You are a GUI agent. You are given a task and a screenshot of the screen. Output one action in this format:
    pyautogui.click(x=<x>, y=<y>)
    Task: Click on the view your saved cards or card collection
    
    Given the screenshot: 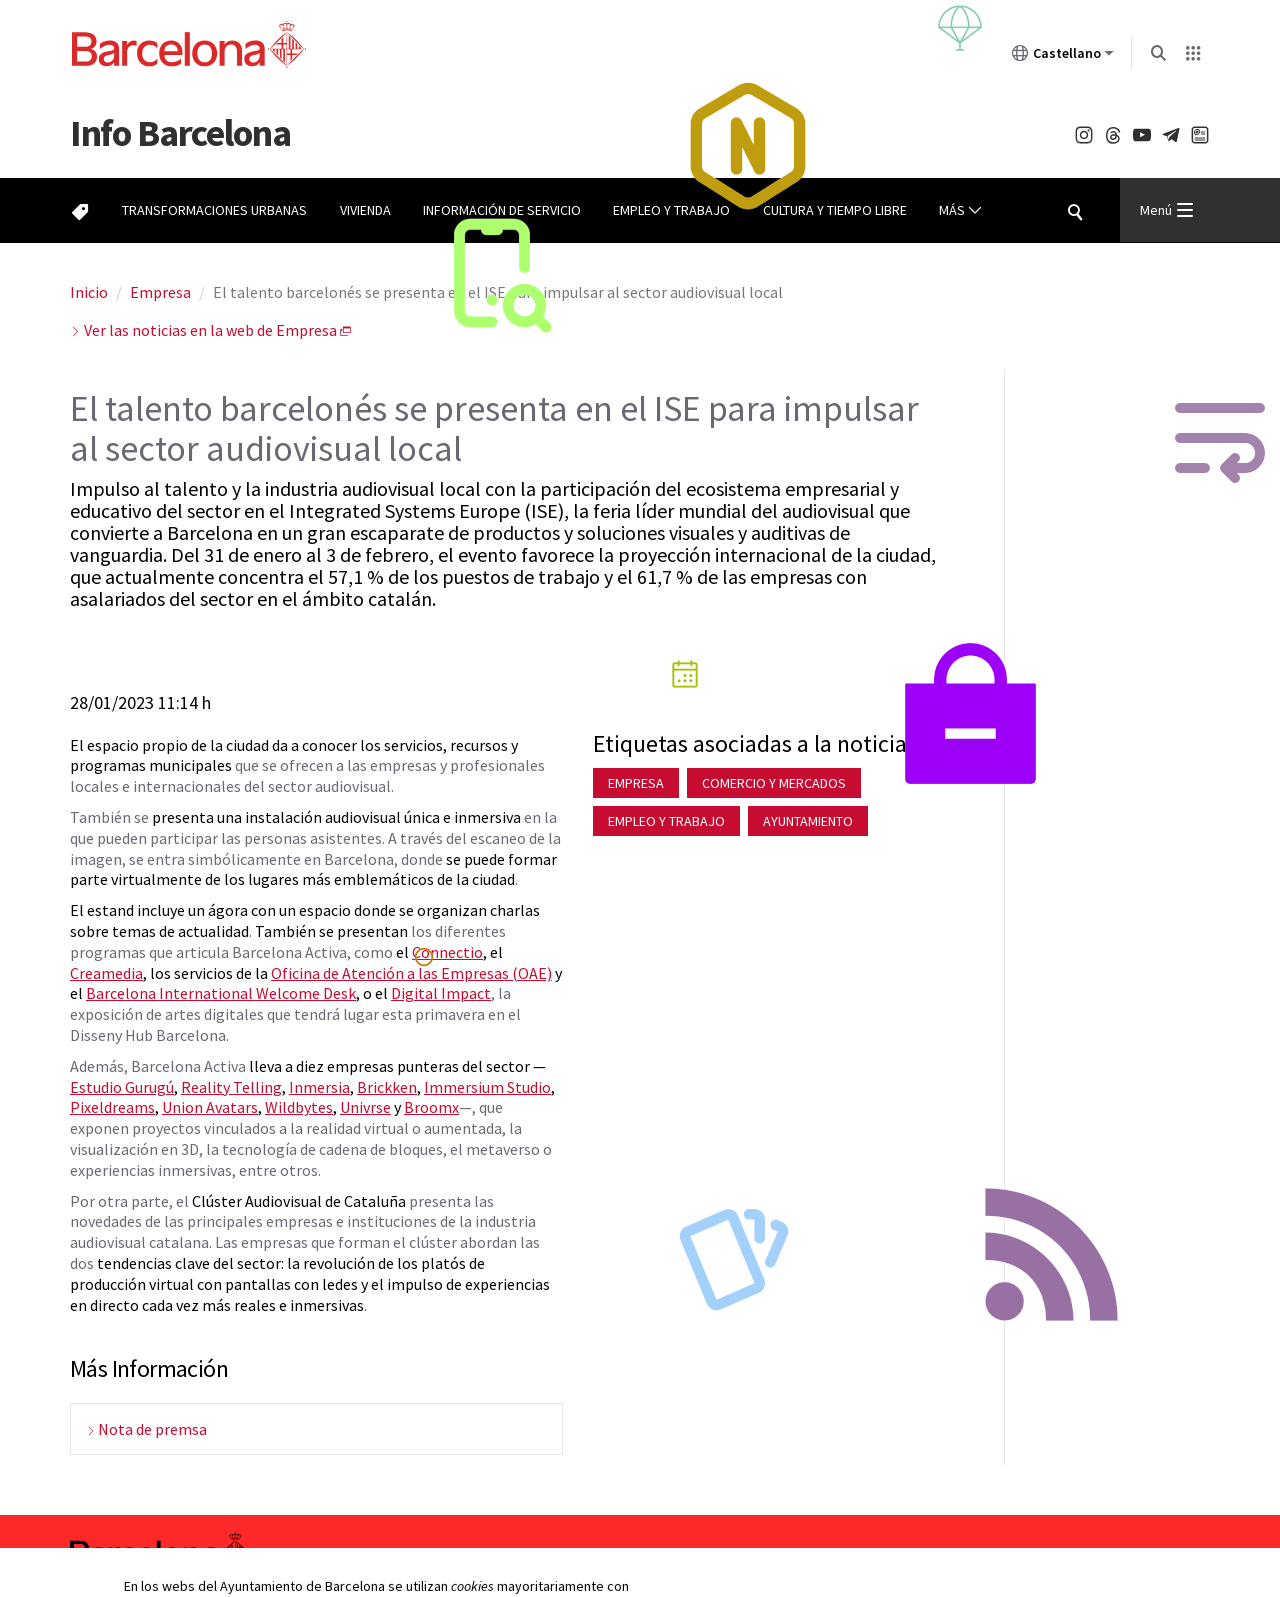 What is the action you would take?
    pyautogui.click(x=733, y=1257)
    